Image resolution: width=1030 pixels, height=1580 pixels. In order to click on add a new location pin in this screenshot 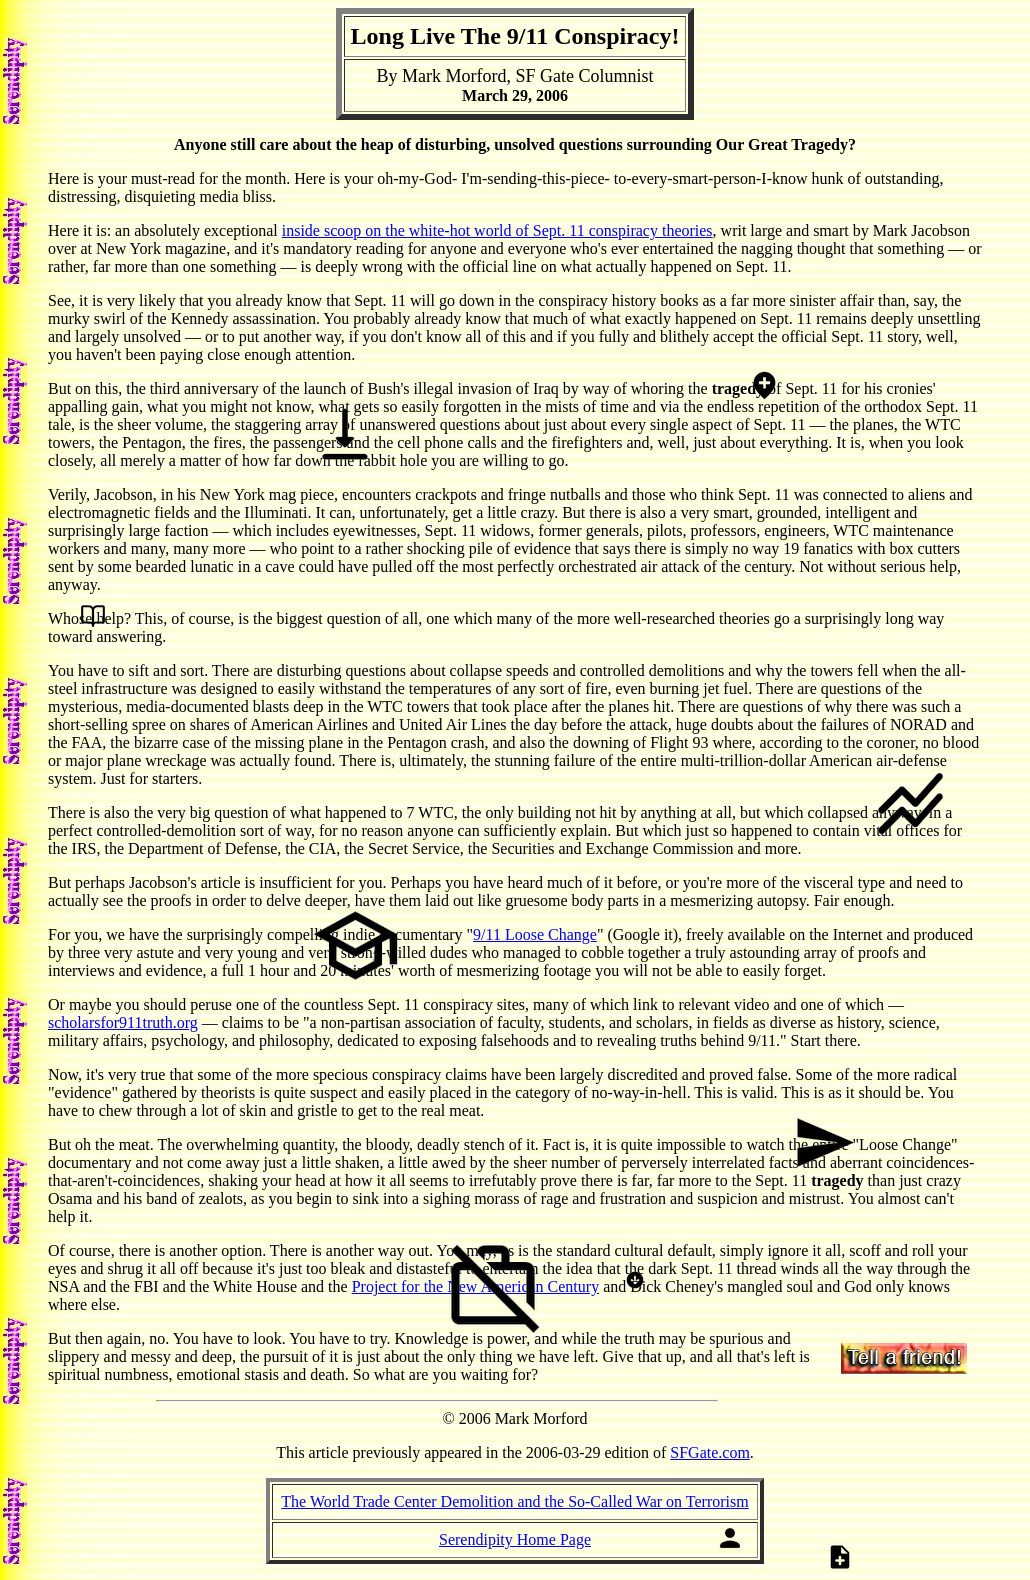, I will do `click(764, 385)`.